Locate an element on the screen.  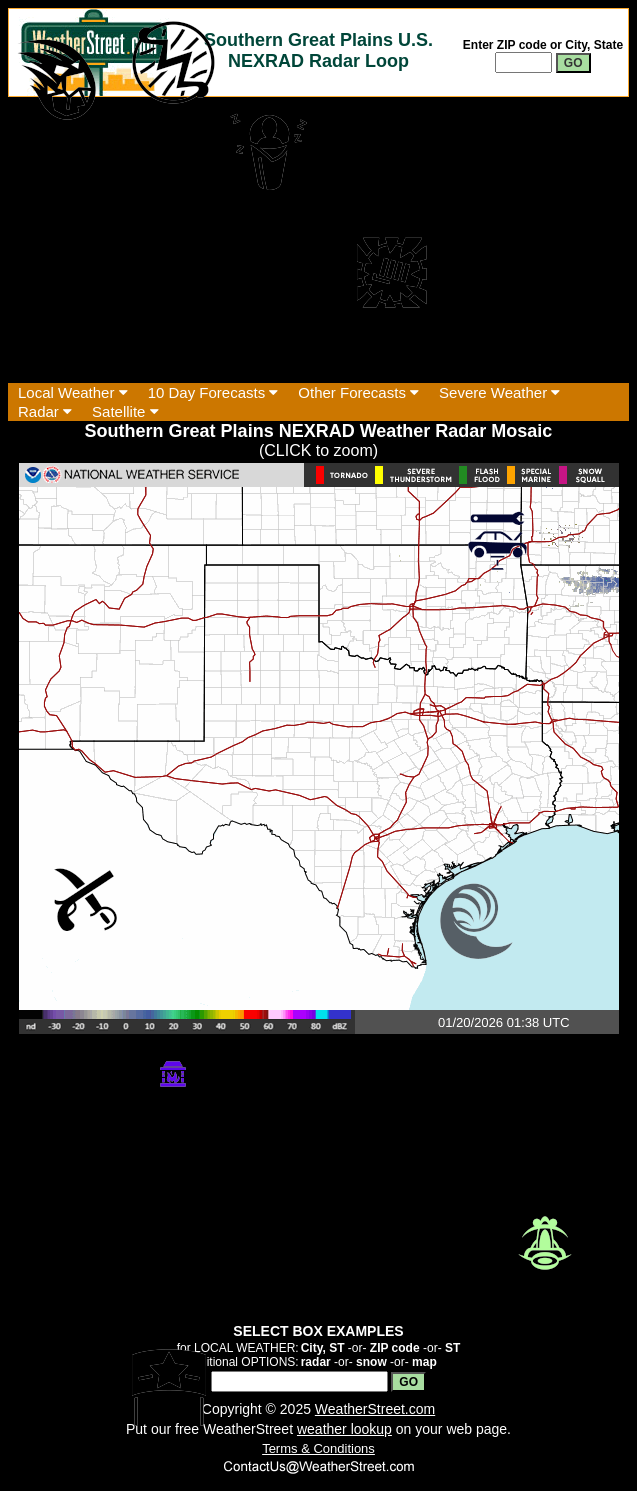
throw charcoal or debris item is located at coordinates (57, 80).